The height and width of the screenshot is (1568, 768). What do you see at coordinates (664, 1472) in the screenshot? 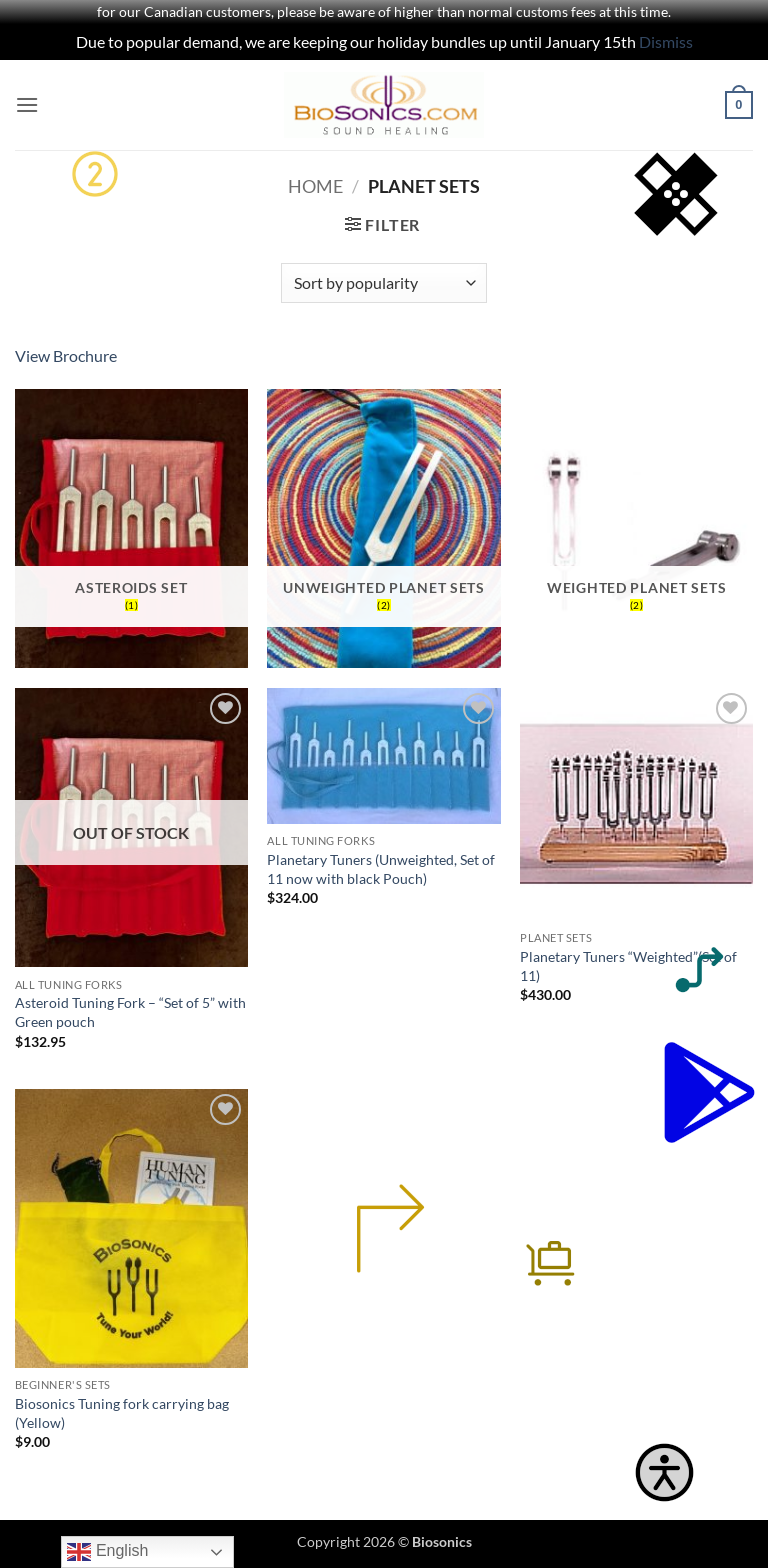
I see `access user profile or account settings` at bounding box center [664, 1472].